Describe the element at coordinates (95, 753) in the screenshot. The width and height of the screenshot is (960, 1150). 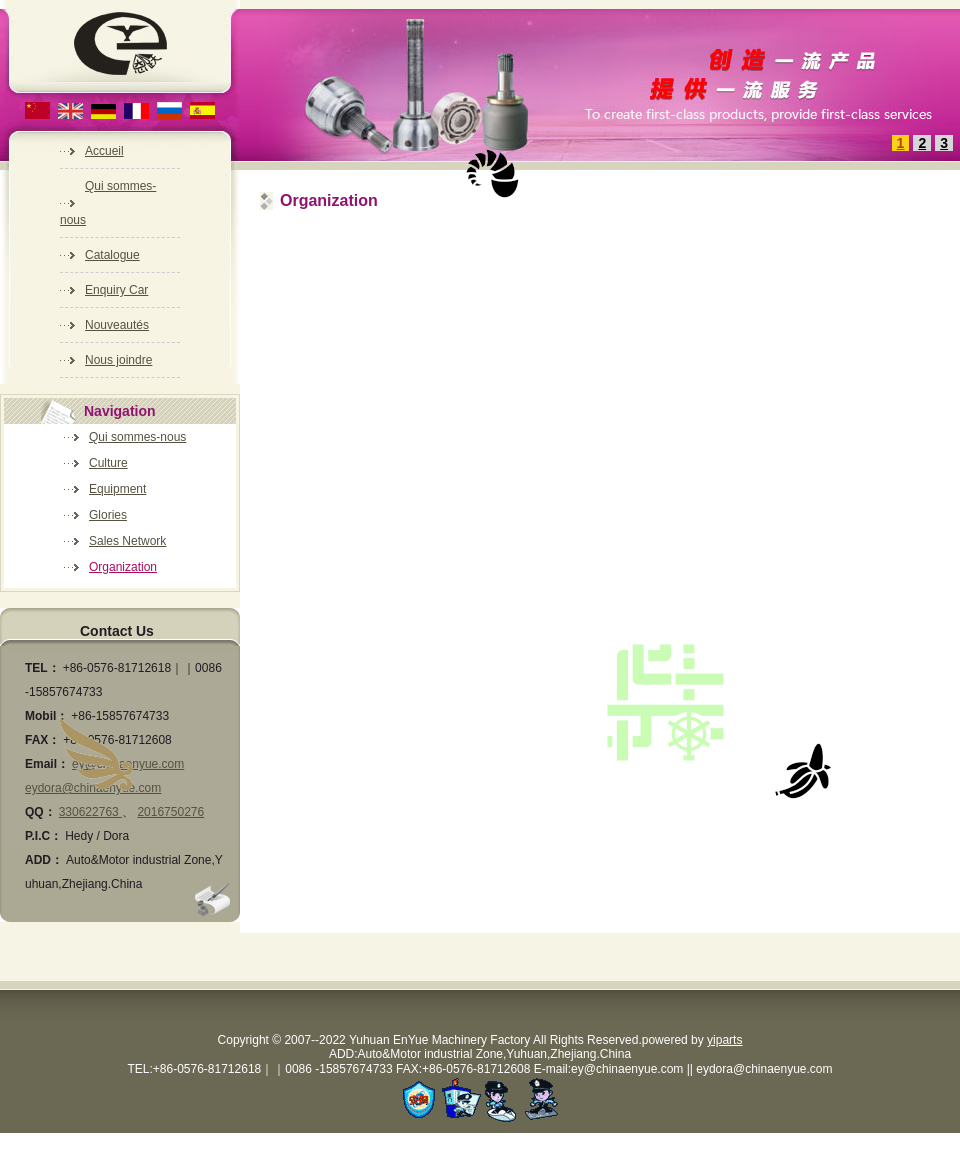
I see `indicates flight or airborne ability in gameplay` at that location.